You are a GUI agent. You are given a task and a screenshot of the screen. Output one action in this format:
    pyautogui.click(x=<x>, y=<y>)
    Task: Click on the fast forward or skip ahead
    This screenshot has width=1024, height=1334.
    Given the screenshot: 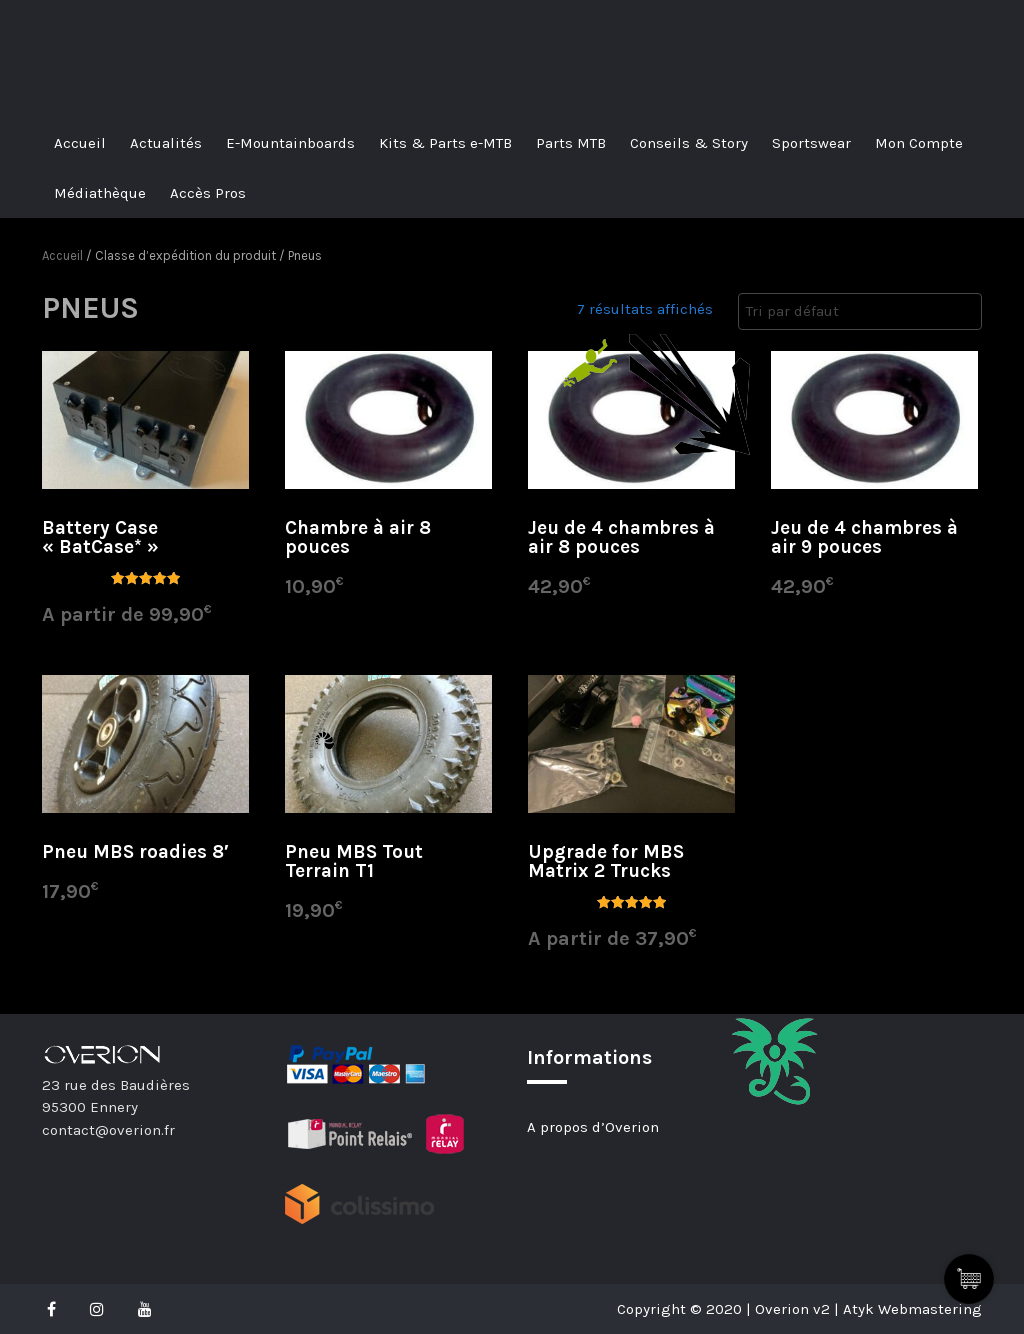 What is the action you would take?
    pyautogui.click(x=689, y=394)
    